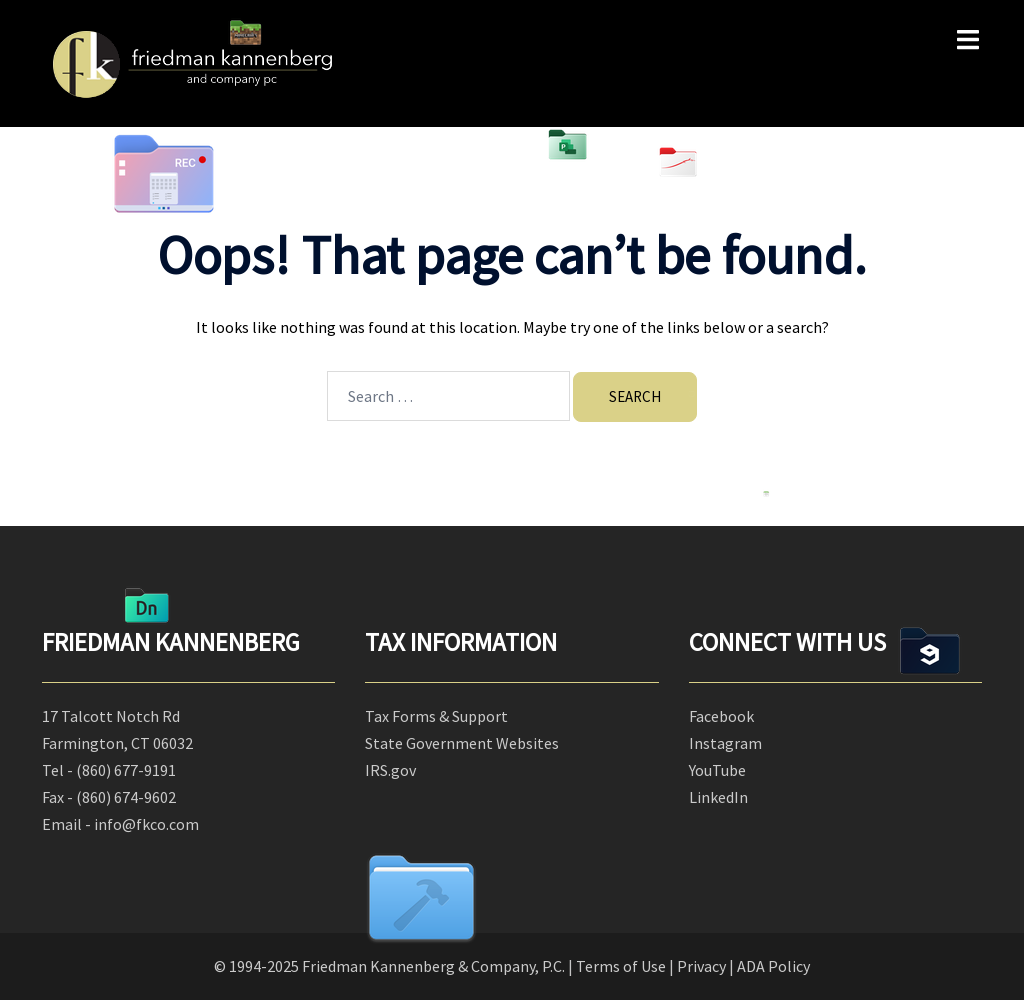 The height and width of the screenshot is (1000, 1024). What do you see at coordinates (421, 897) in the screenshot?
I see `open the utilities folder` at bounding box center [421, 897].